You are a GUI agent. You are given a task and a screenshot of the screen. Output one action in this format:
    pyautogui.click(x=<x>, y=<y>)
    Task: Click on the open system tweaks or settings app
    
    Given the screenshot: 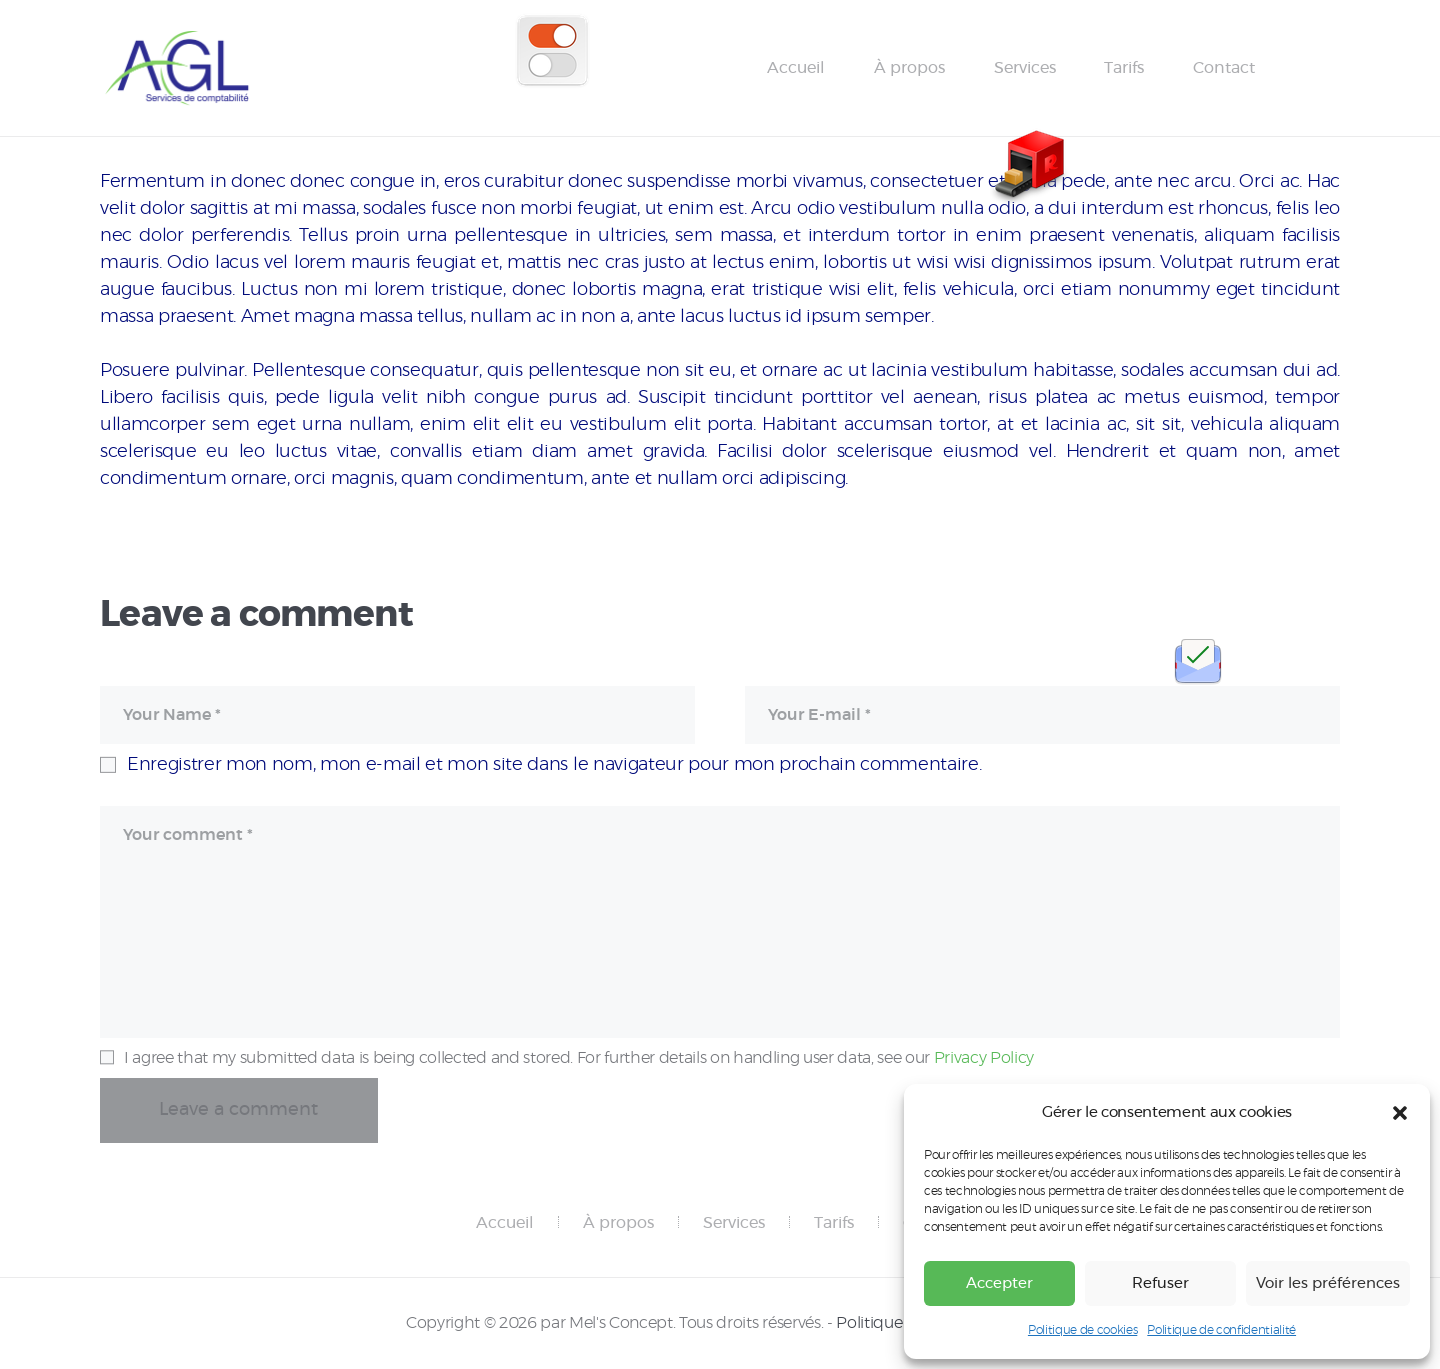 What is the action you would take?
    pyautogui.click(x=552, y=50)
    